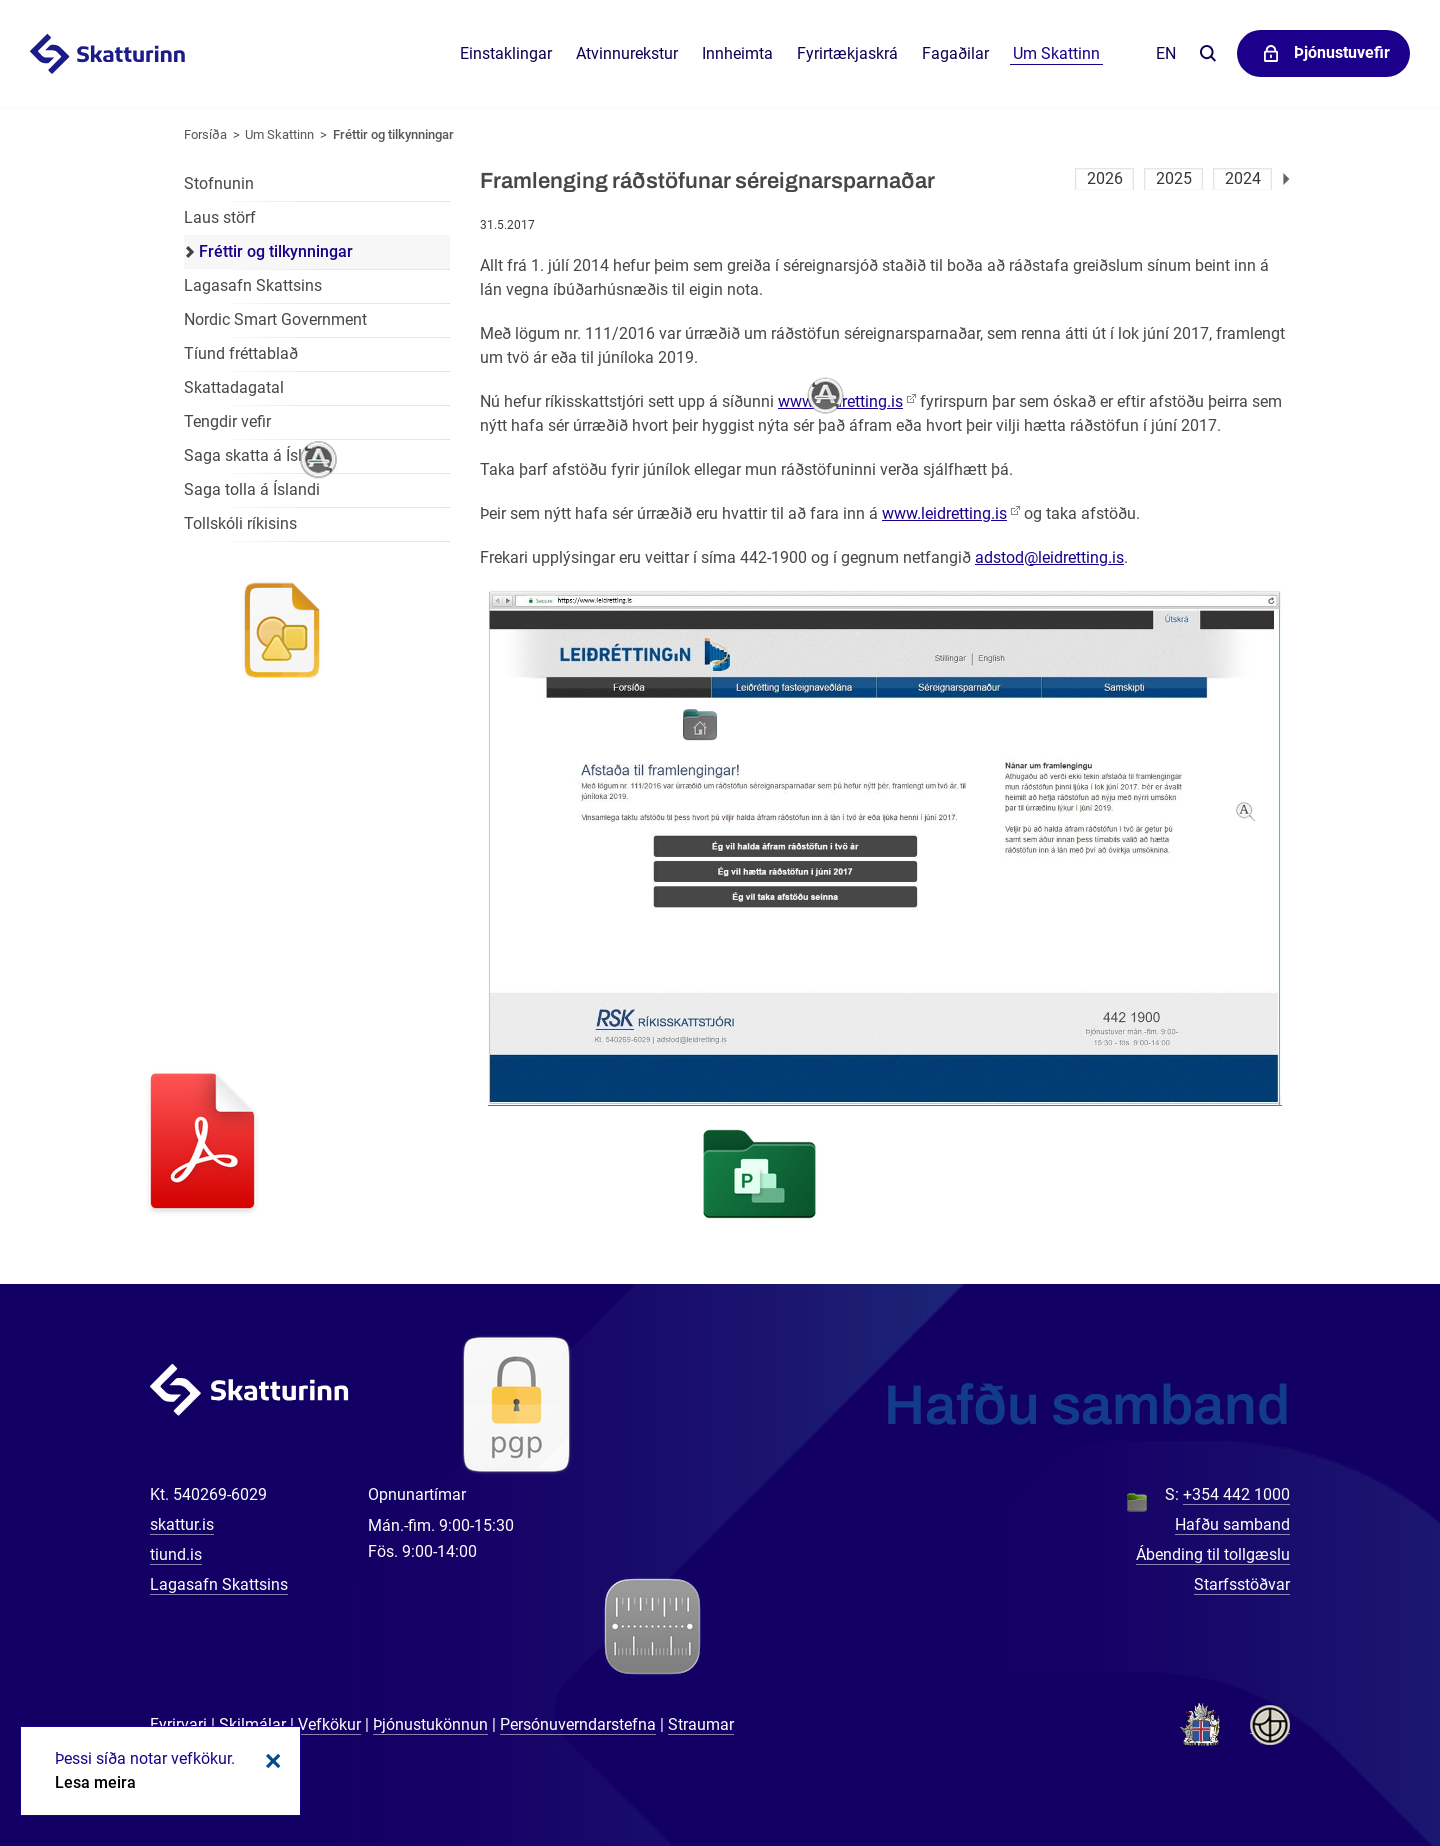 The width and height of the screenshot is (1440, 1846). What do you see at coordinates (318, 459) in the screenshot?
I see `check for available software updates` at bounding box center [318, 459].